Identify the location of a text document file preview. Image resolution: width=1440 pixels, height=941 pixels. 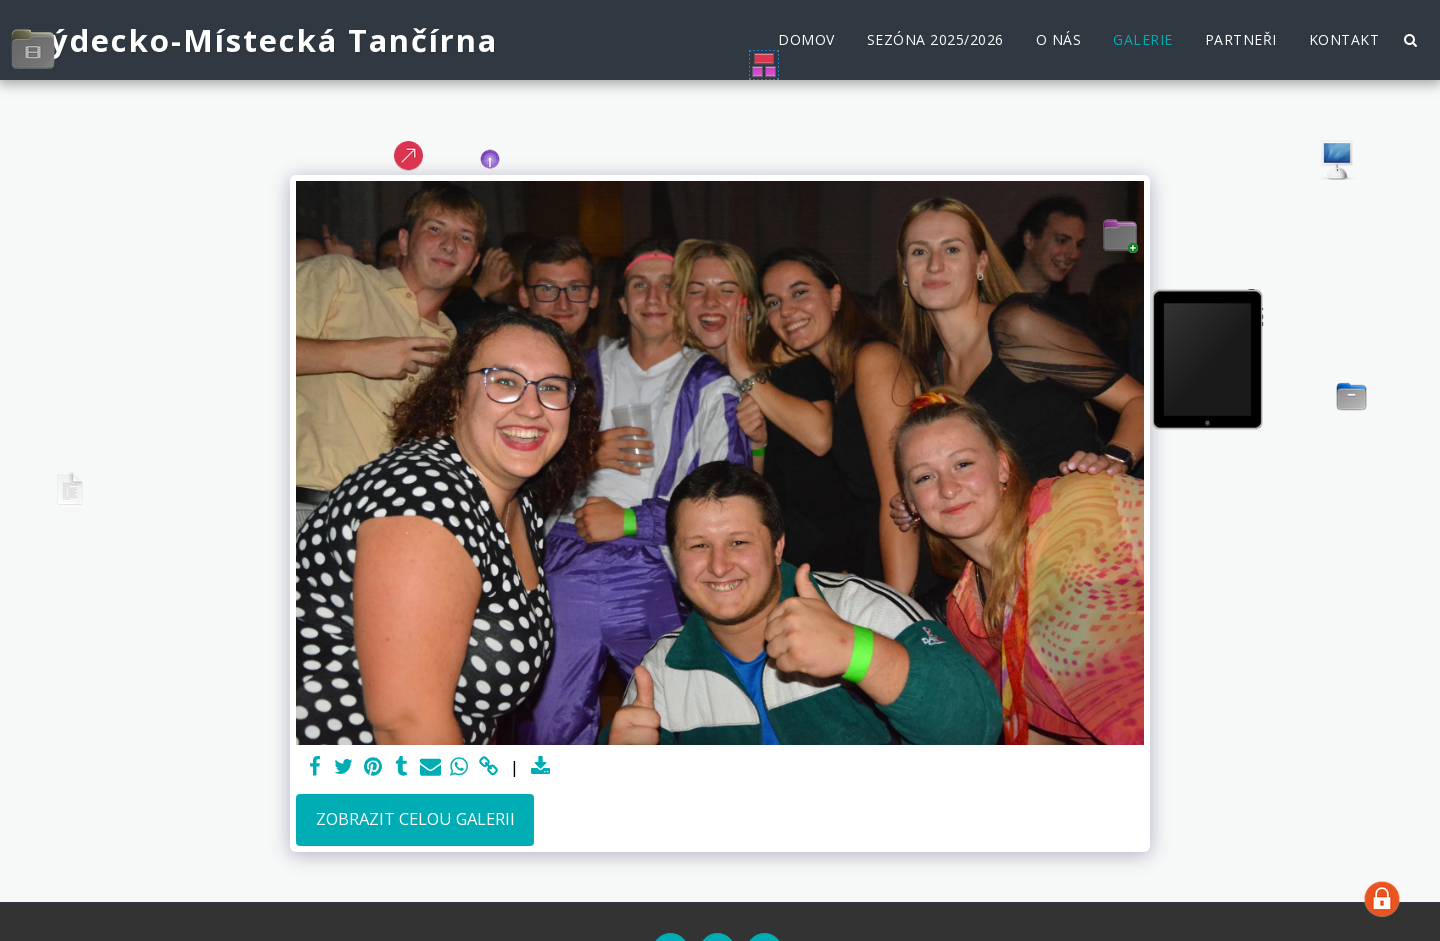
(70, 489).